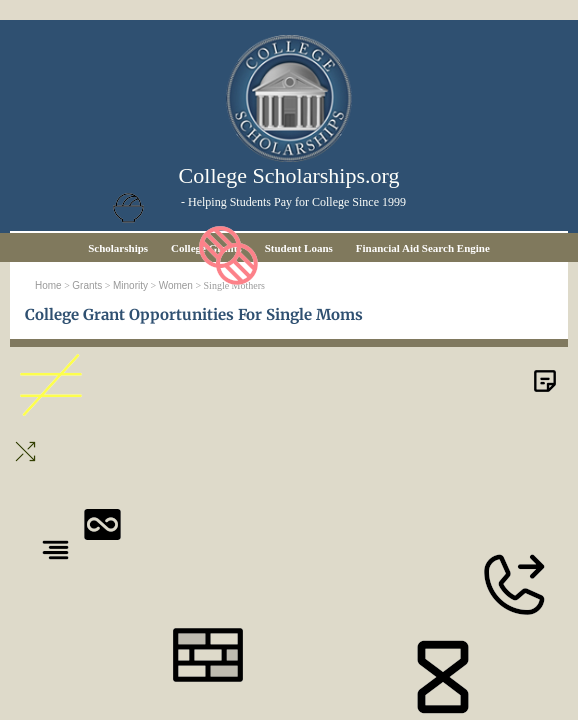 Image resolution: width=578 pixels, height=720 pixels. What do you see at coordinates (208, 655) in the screenshot?
I see `access wall or barrier settings` at bounding box center [208, 655].